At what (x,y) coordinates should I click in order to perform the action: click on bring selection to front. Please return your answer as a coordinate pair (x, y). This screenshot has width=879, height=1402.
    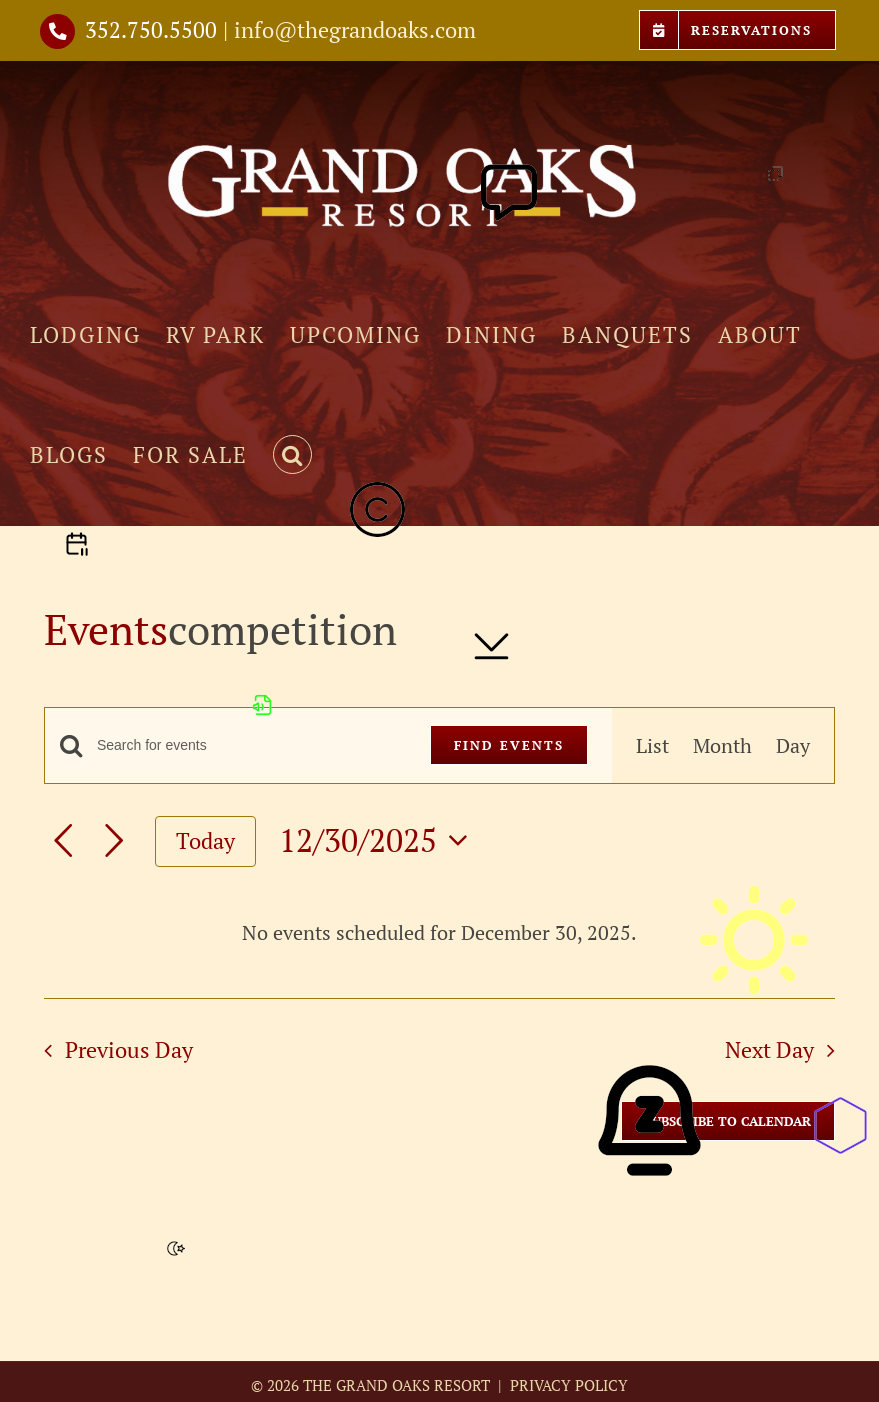
    Looking at the image, I should click on (775, 173).